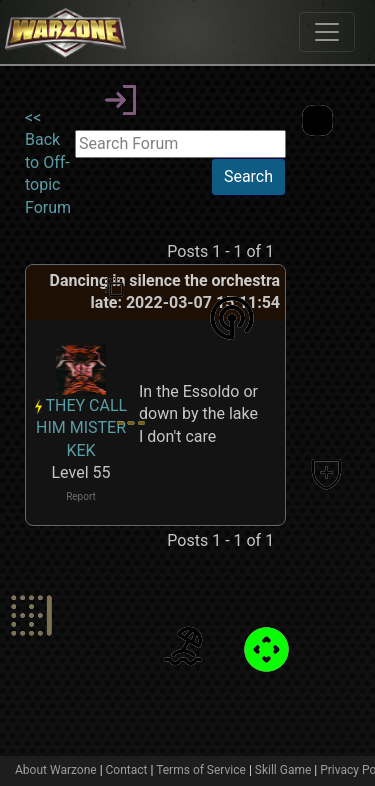 This screenshot has height=786, width=375. What do you see at coordinates (232, 318) in the screenshot?
I see `access radar or scanning functionality` at bounding box center [232, 318].